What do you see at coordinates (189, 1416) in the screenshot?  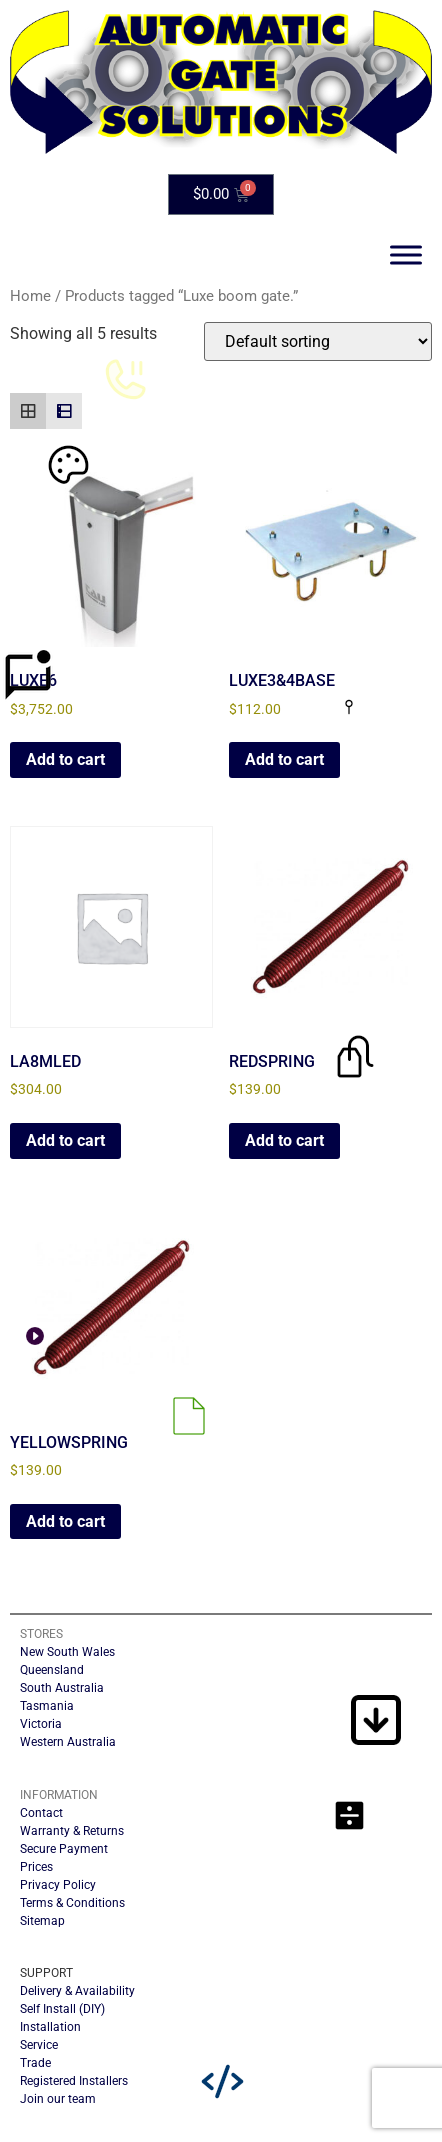 I see `view or open a file` at bounding box center [189, 1416].